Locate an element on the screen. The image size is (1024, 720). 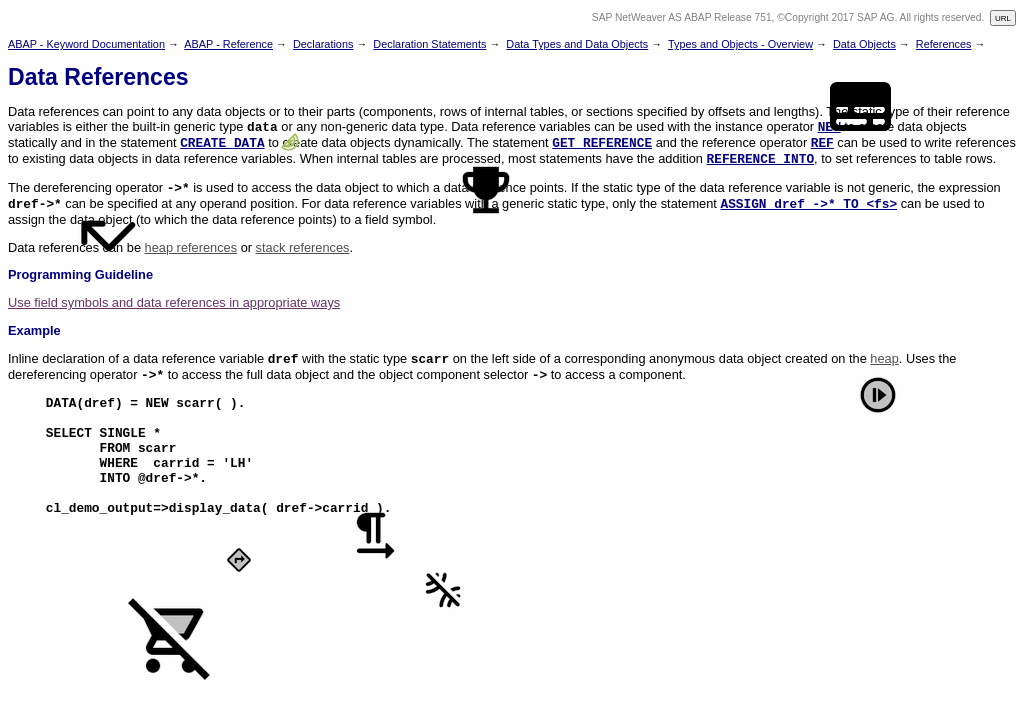
indicates a missed incoming call is located at coordinates (109, 236).